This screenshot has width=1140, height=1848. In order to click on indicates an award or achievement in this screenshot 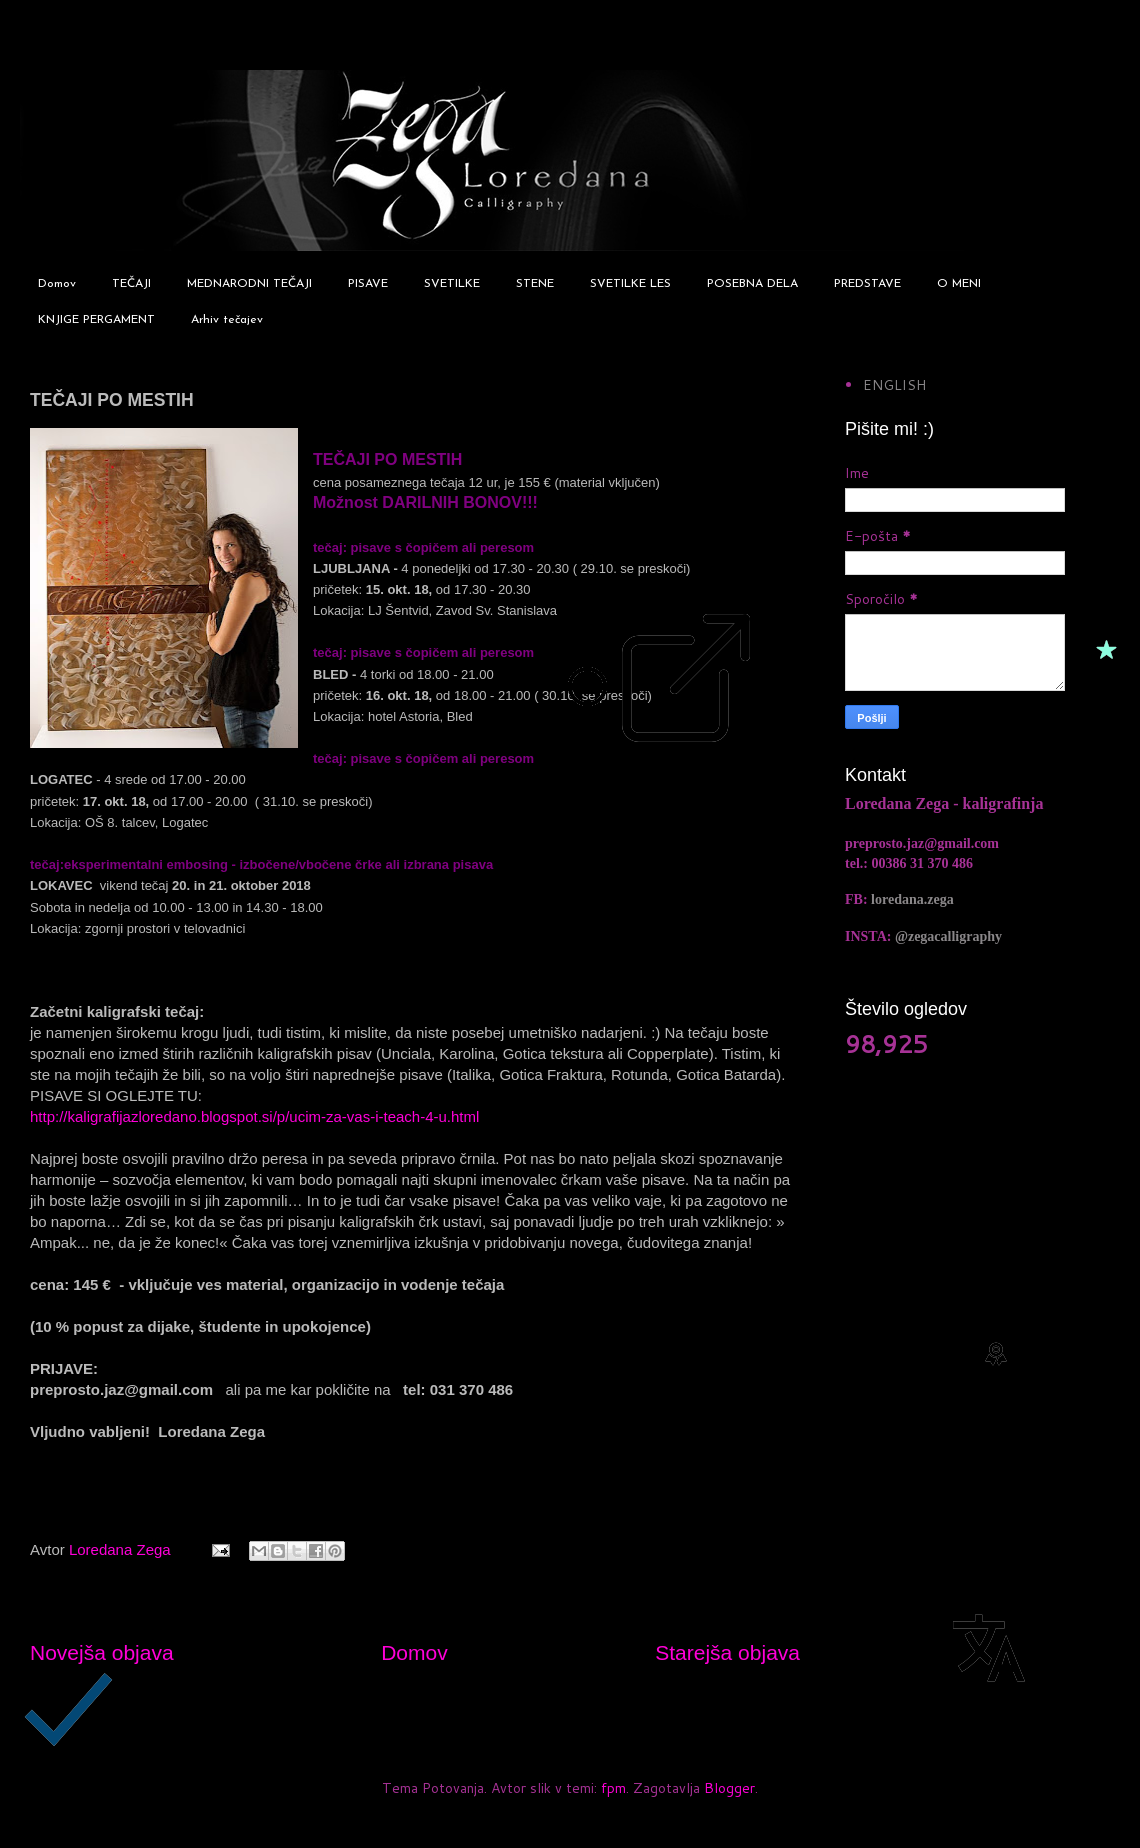, I will do `click(996, 1354)`.